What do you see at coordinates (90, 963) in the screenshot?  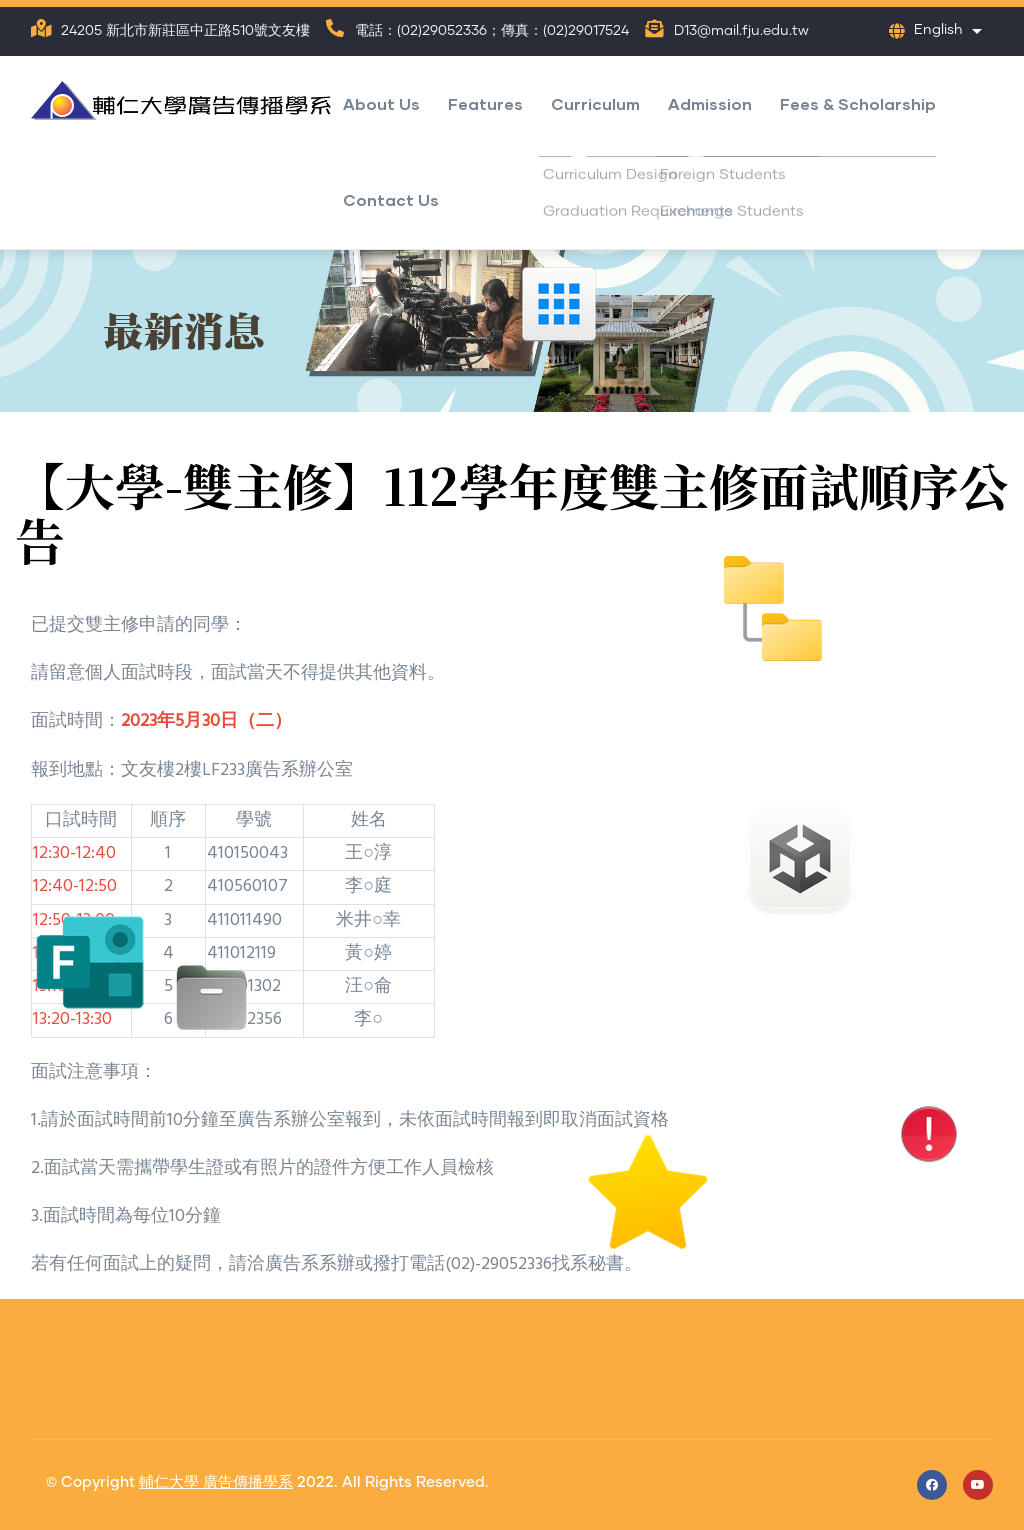 I see `open microsoft forms app` at bounding box center [90, 963].